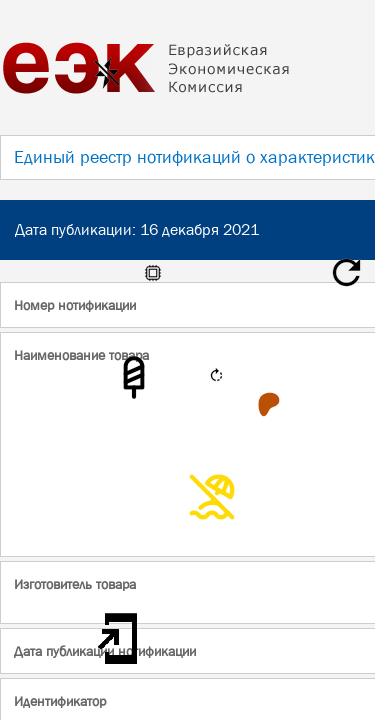 This screenshot has width=375, height=720. What do you see at coordinates (134, 377) in the screenshot?
I see `browse desserts or frozen treats` at bounding box center [134, 377].